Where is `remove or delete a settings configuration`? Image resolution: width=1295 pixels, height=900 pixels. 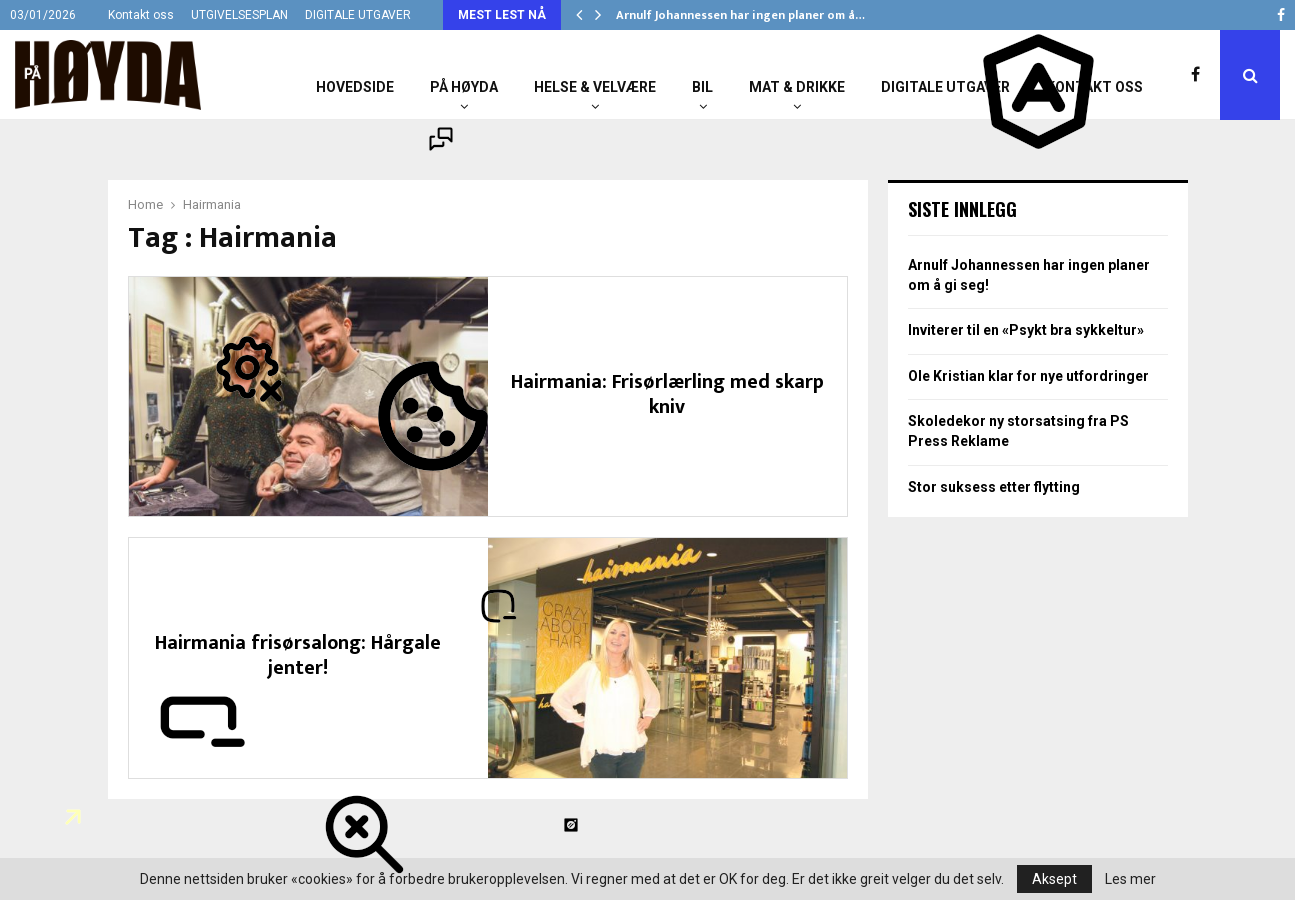
remove or delete a settings configuration is located at coordinates (247, 367).